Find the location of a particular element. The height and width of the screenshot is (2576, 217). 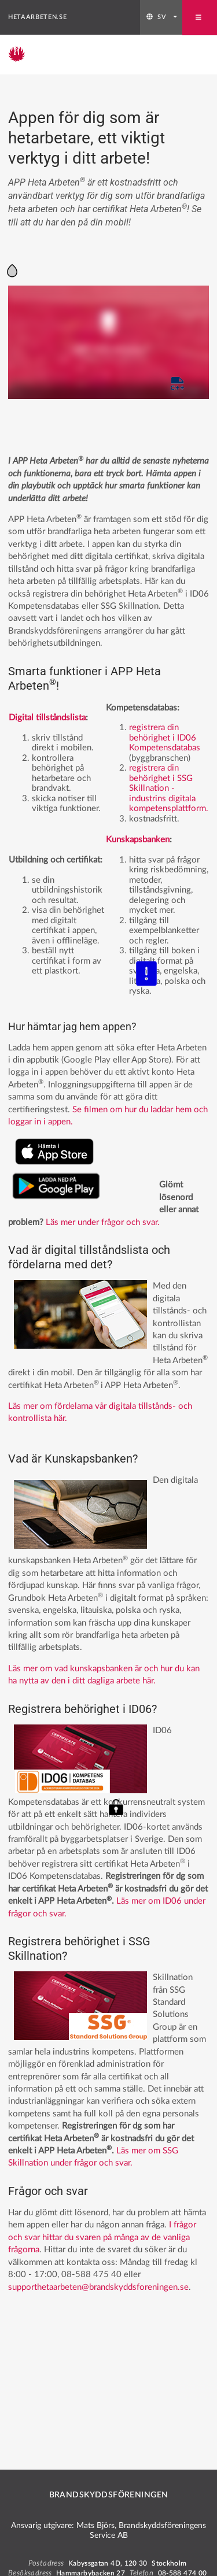

a C++ source code file is located at coordinates (177, 384).